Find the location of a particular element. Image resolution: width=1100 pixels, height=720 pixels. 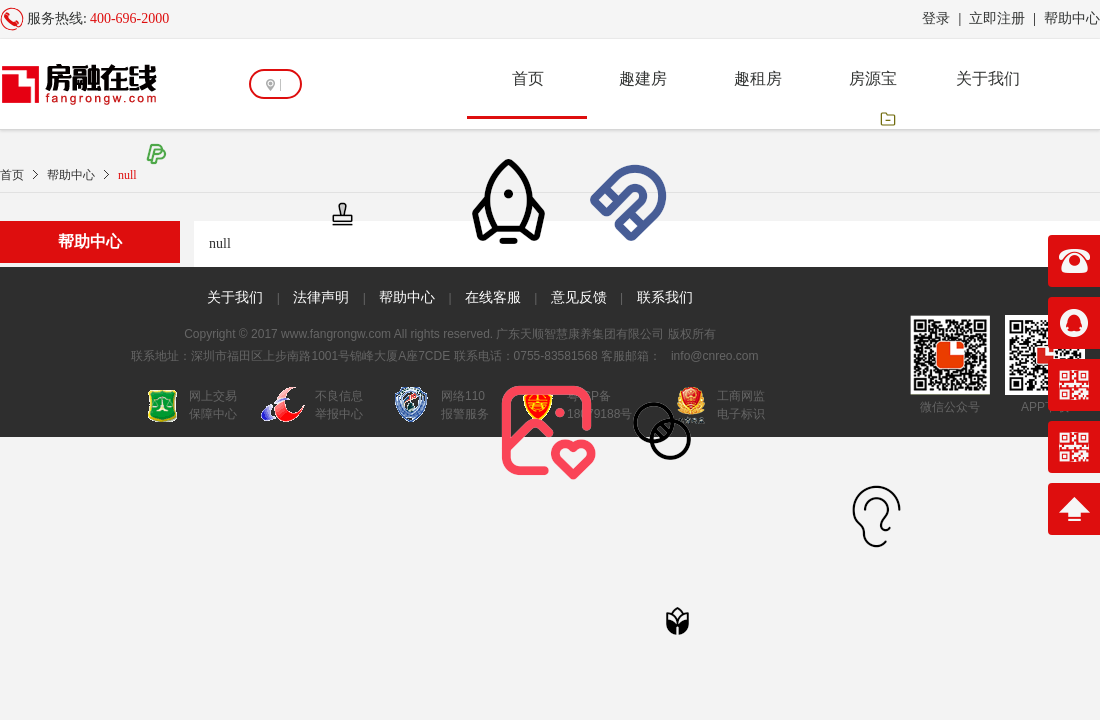

add photo to favorites is located at coordinates (546, 430).